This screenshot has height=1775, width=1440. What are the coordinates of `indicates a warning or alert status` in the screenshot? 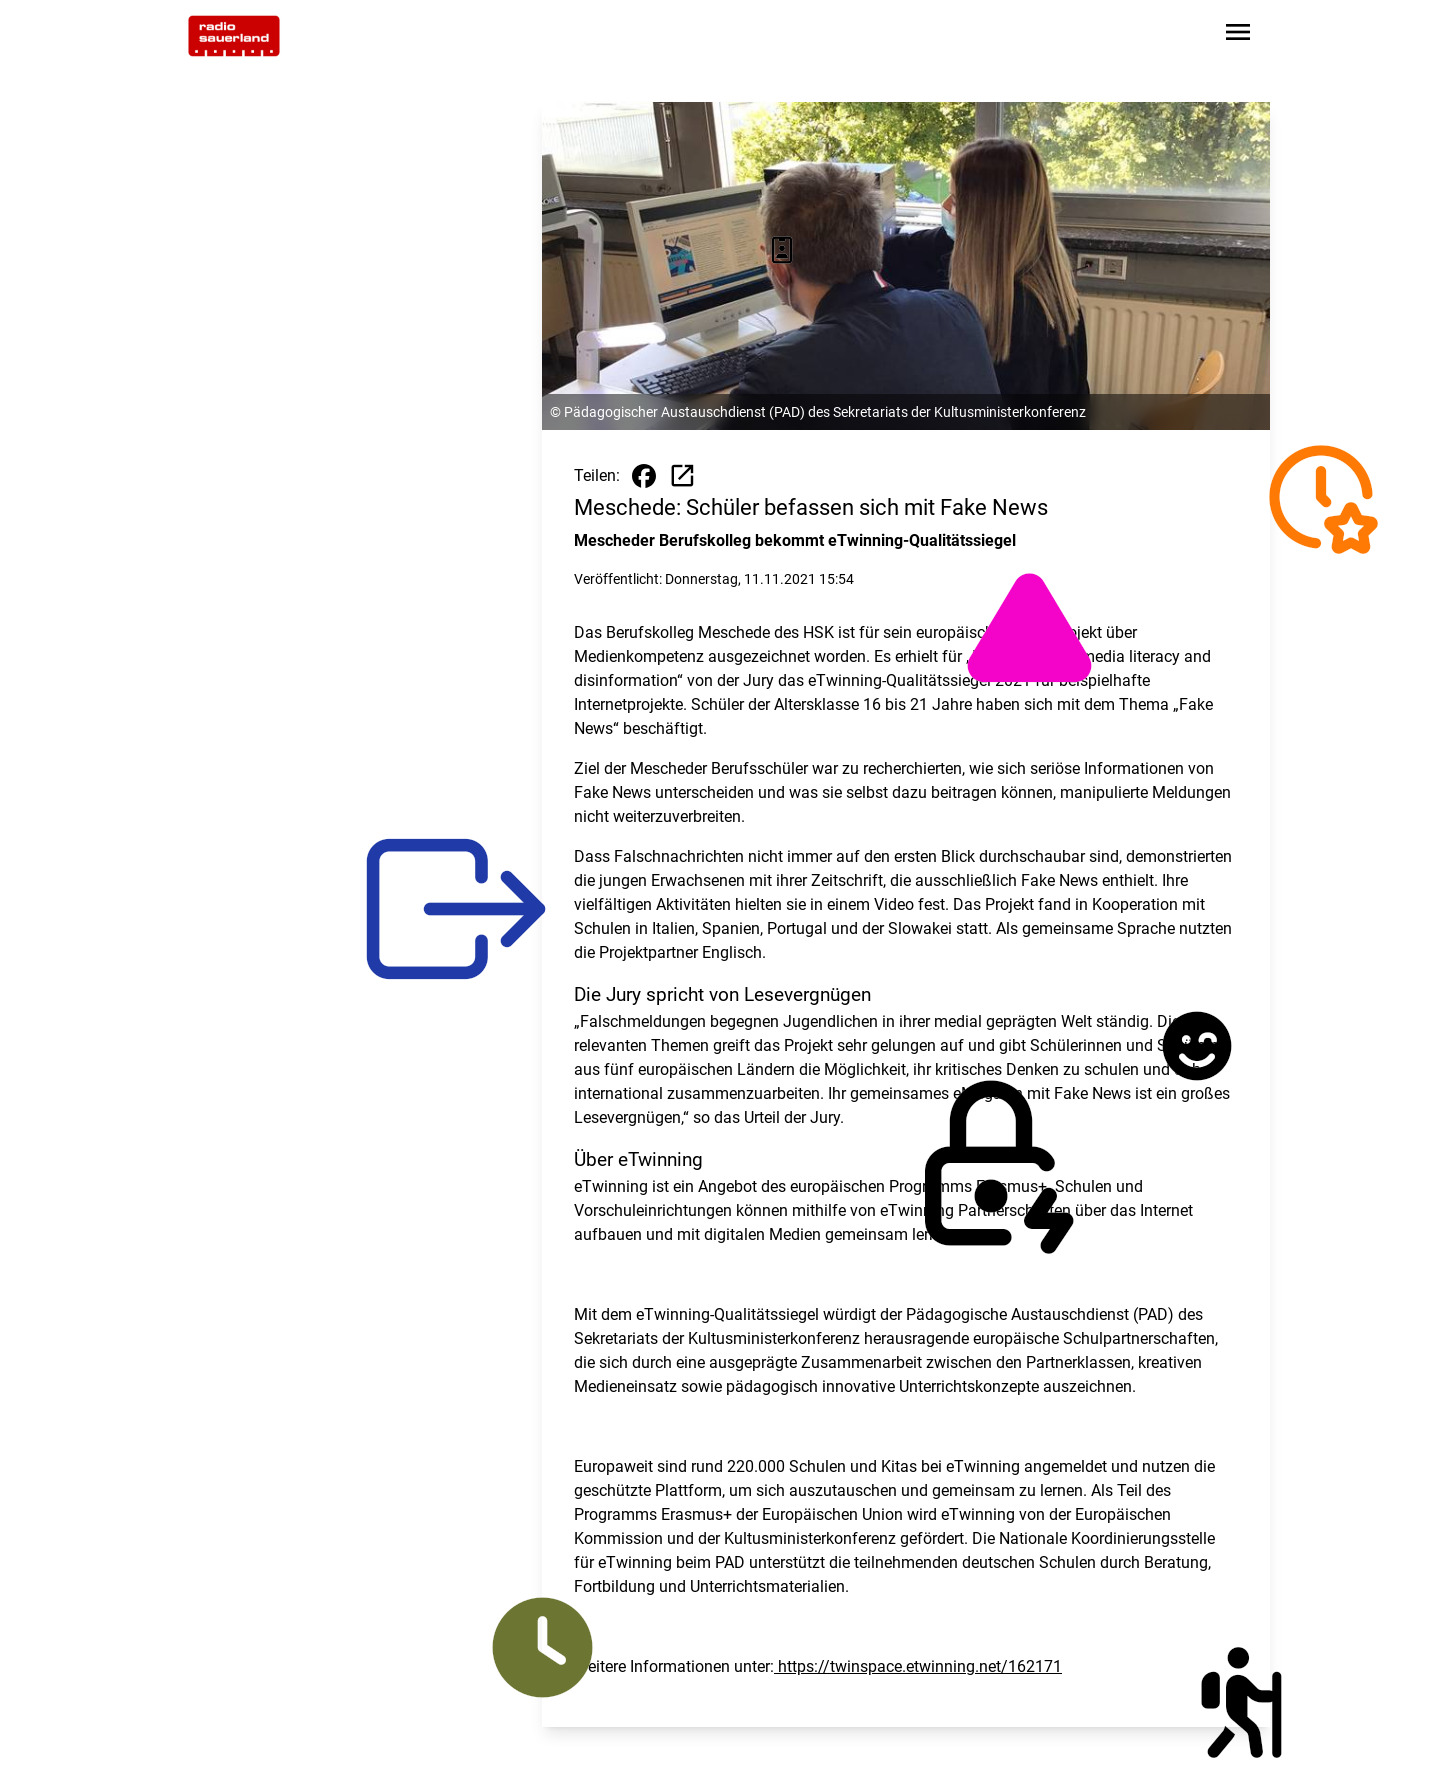 It's located at (1029, 631).